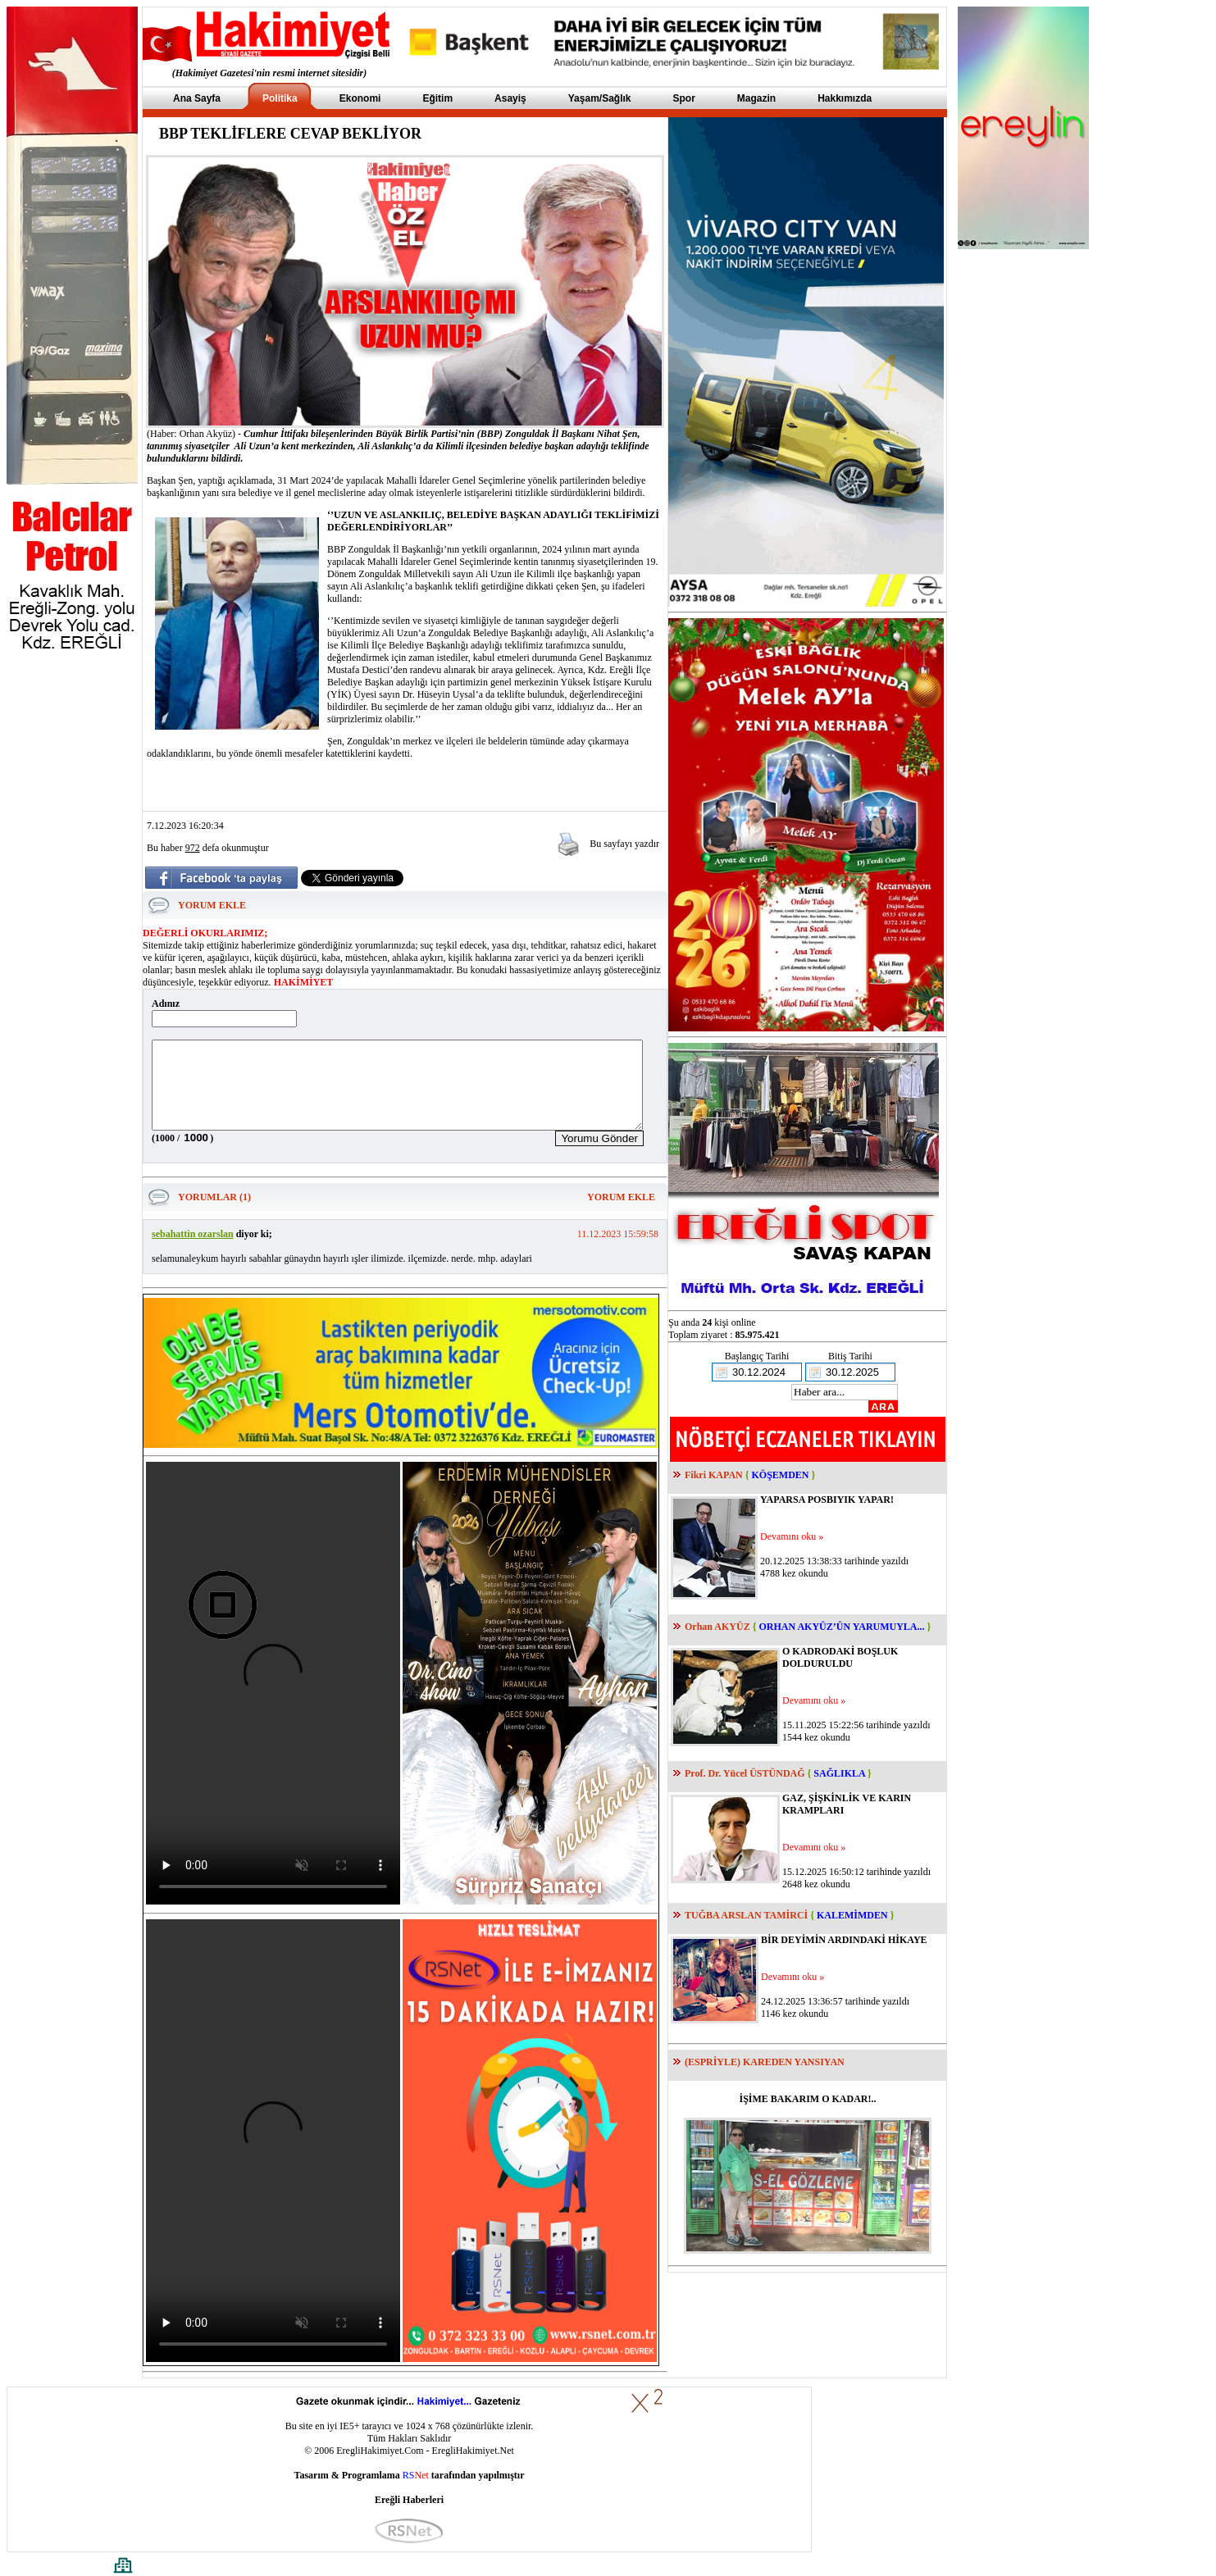  I want to click on apply superscript formatting to selected text, so click(645, 2401).